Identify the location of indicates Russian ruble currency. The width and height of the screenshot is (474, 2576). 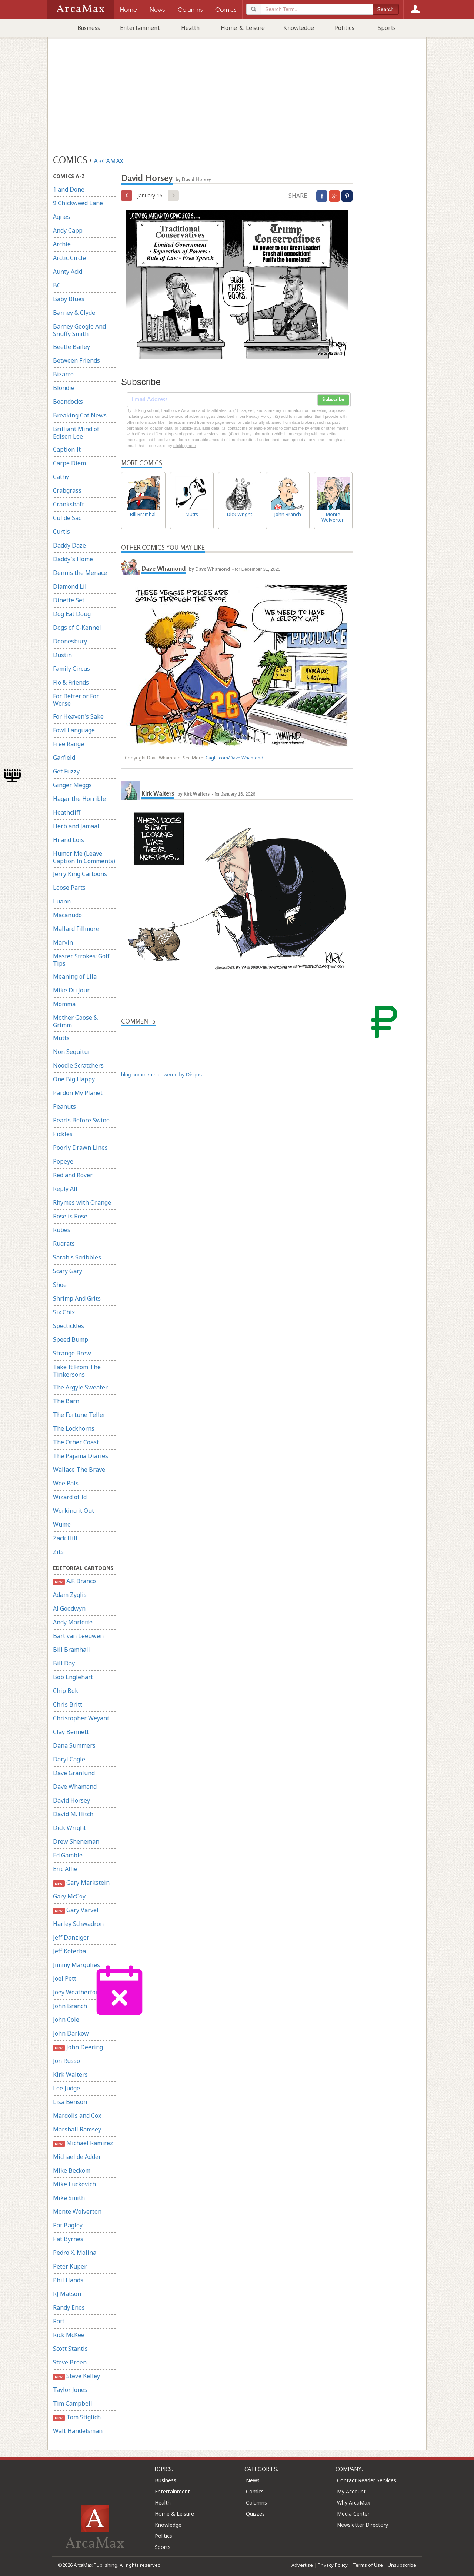
(385, 1022).